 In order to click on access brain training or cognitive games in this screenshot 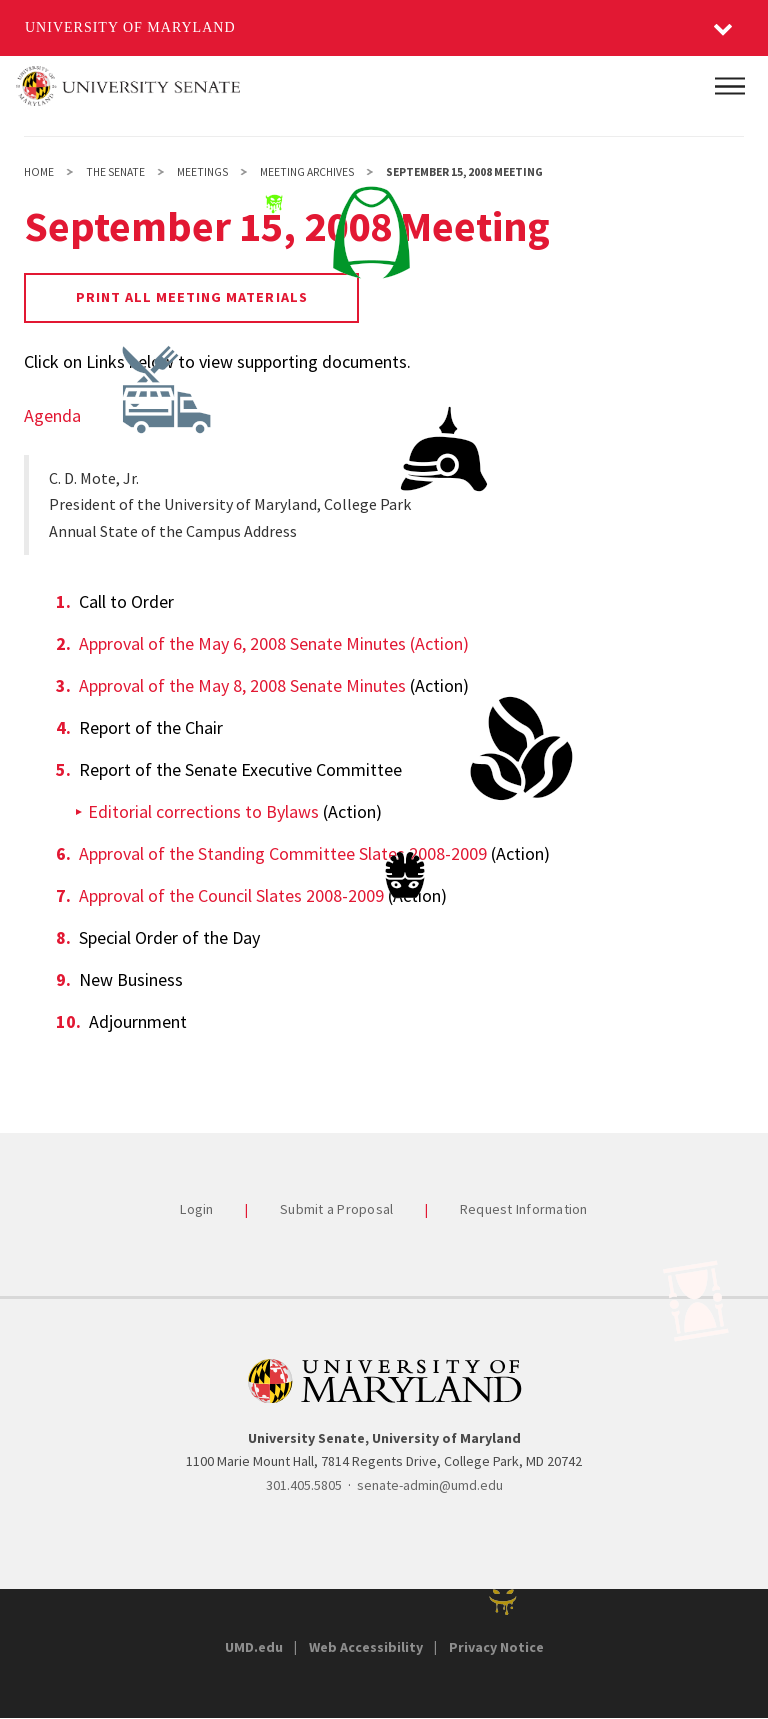, I will do `click(404, 875)`.